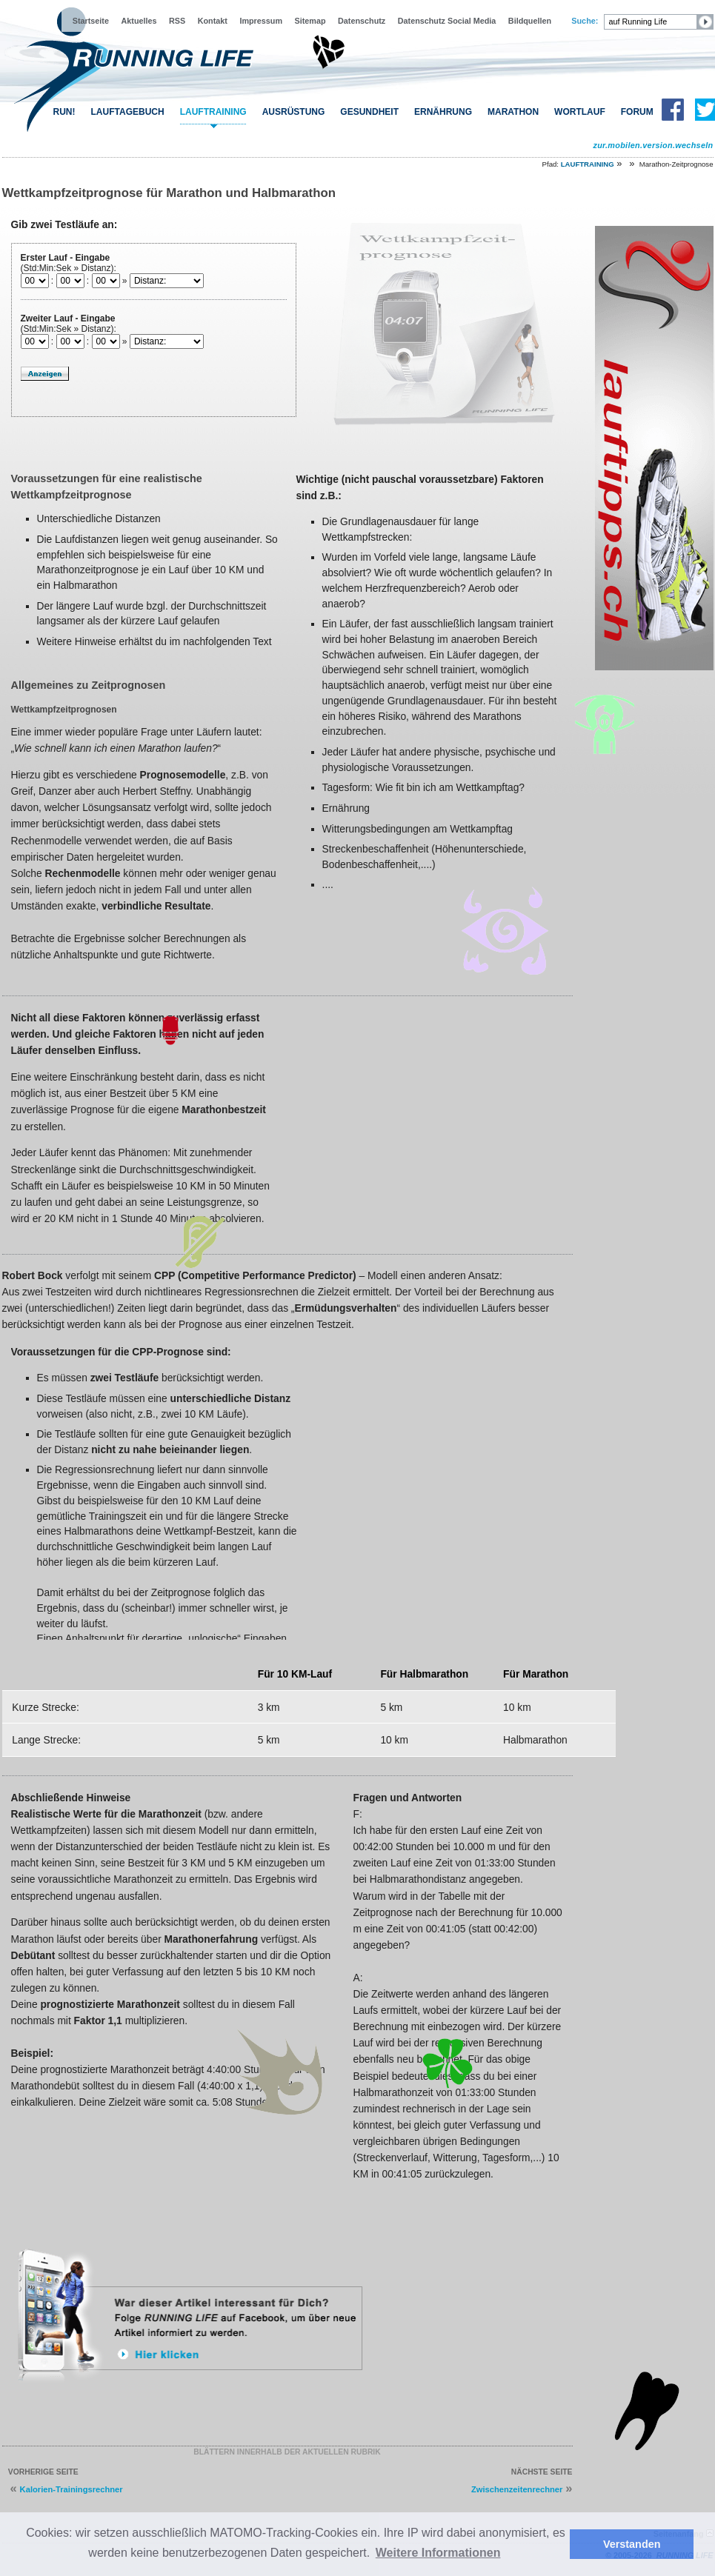  Describe the element at coordinates (170, 1030) in the screenshot. I see `equip body armor to your character` at that location.